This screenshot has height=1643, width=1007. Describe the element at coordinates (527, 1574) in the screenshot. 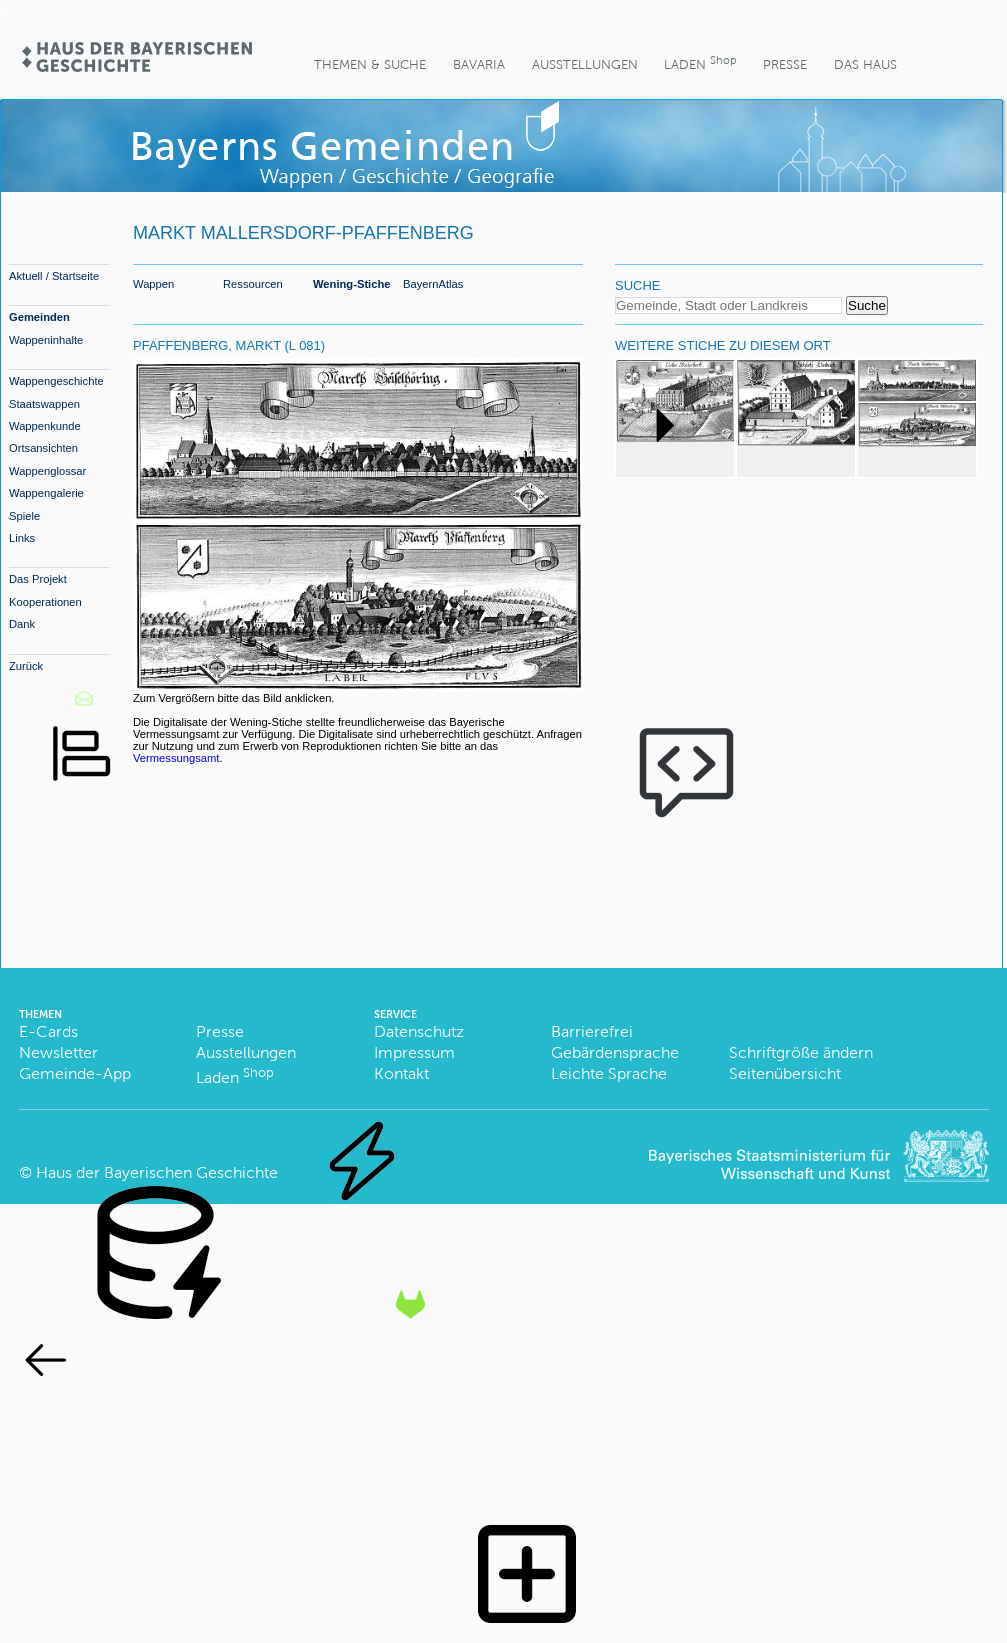

I see `add a new file to the diff` at that location.